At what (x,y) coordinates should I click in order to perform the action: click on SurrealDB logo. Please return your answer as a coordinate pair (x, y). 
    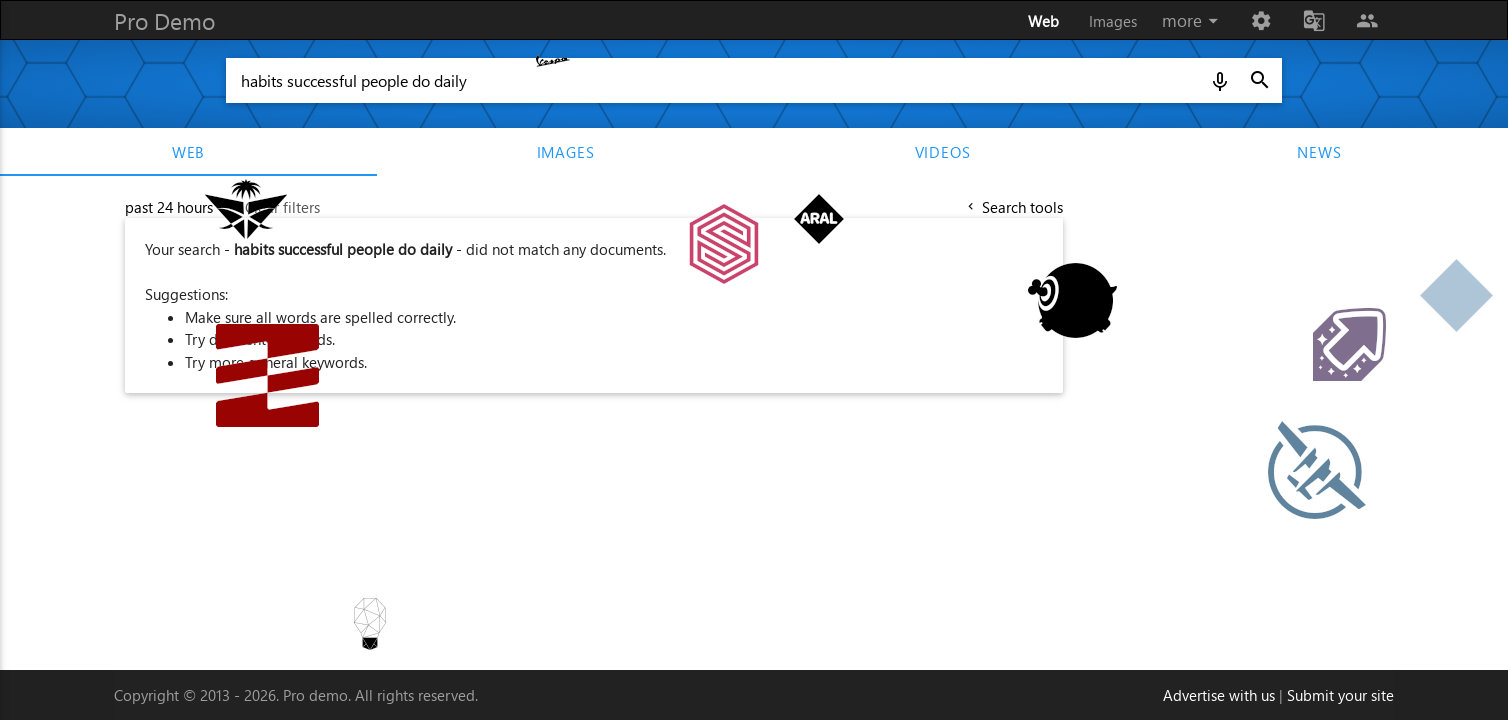
    Looking at the image, I should click on (724, 244).